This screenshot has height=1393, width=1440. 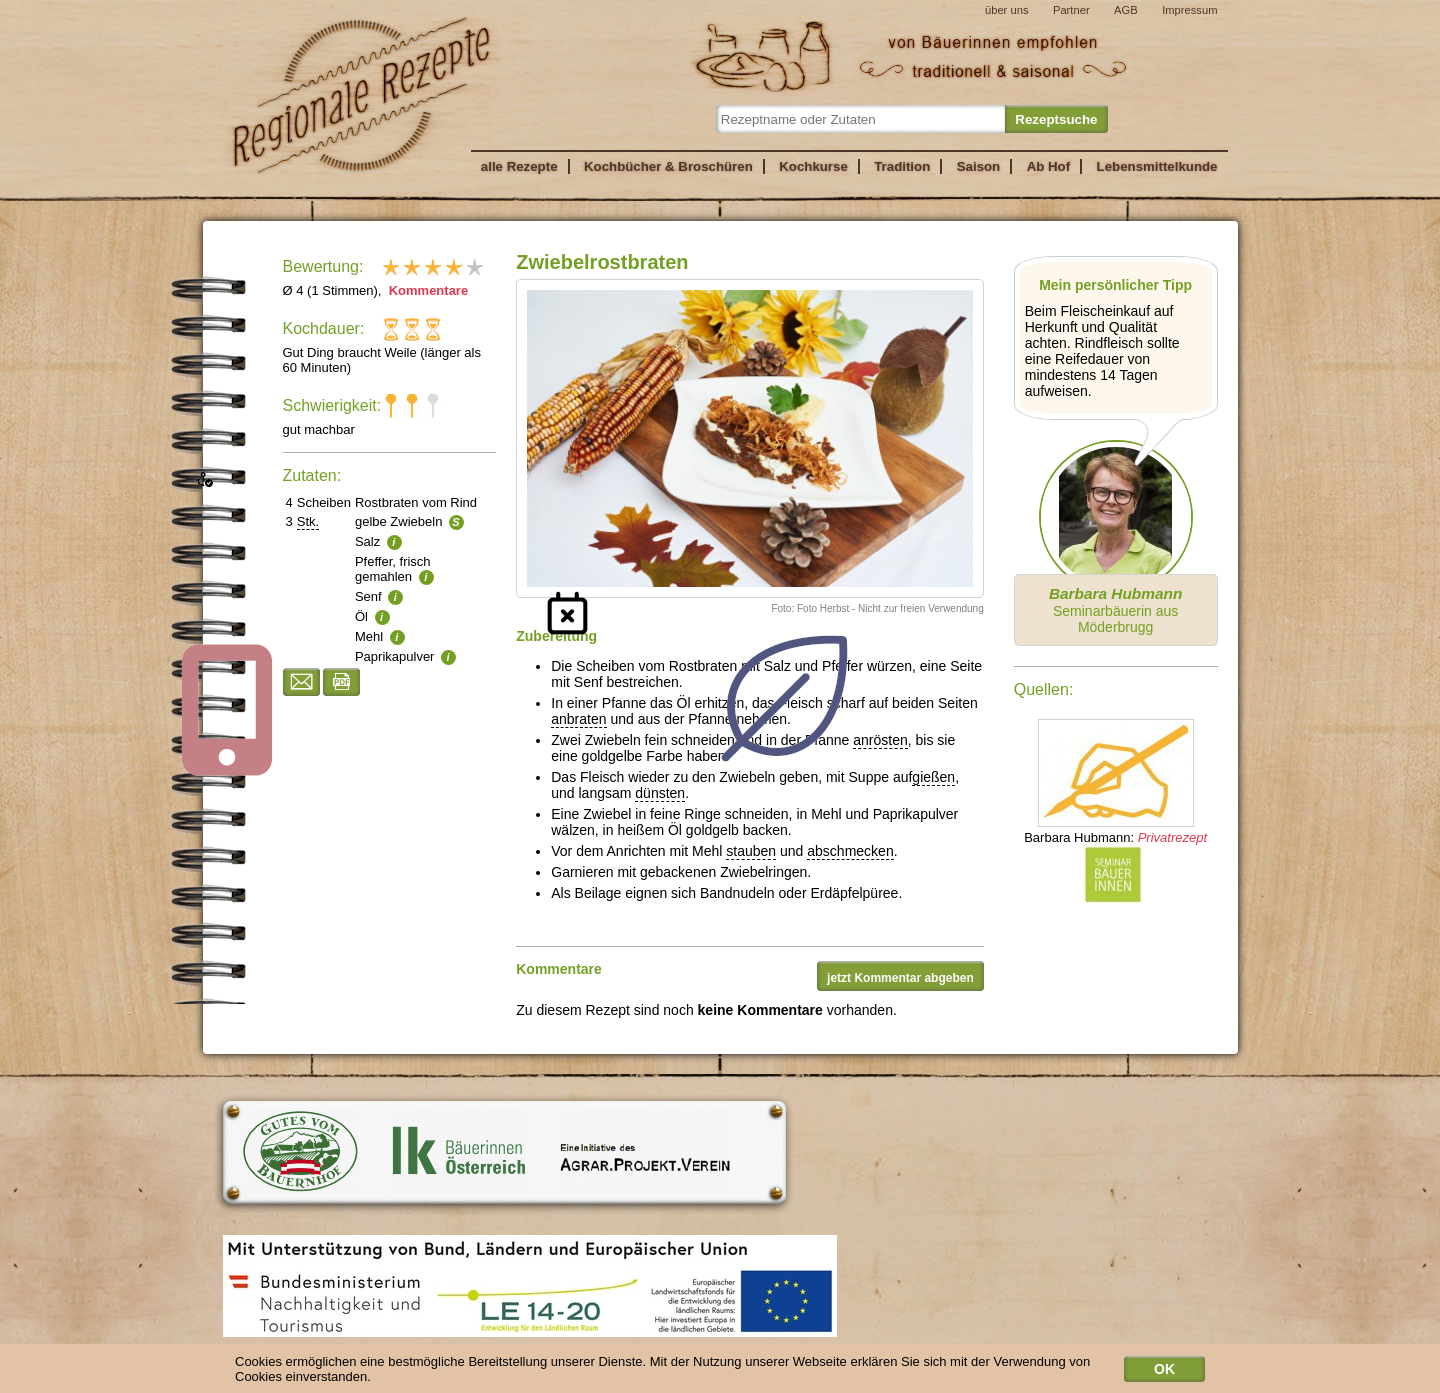 I want to click on indicates eco-friendly or sustainable option, so click(x=784, y=698).